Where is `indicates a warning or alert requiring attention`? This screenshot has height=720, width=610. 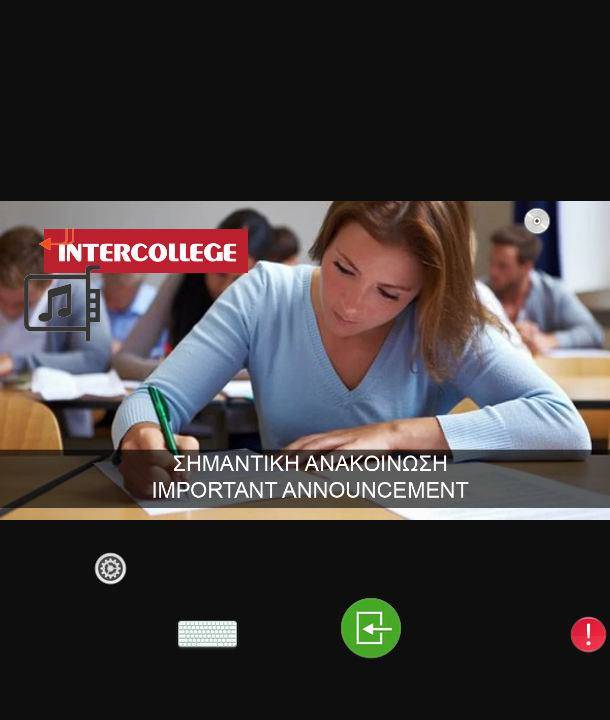 indicates a warning or alert requiring attention is located at coordinates (588, 634).